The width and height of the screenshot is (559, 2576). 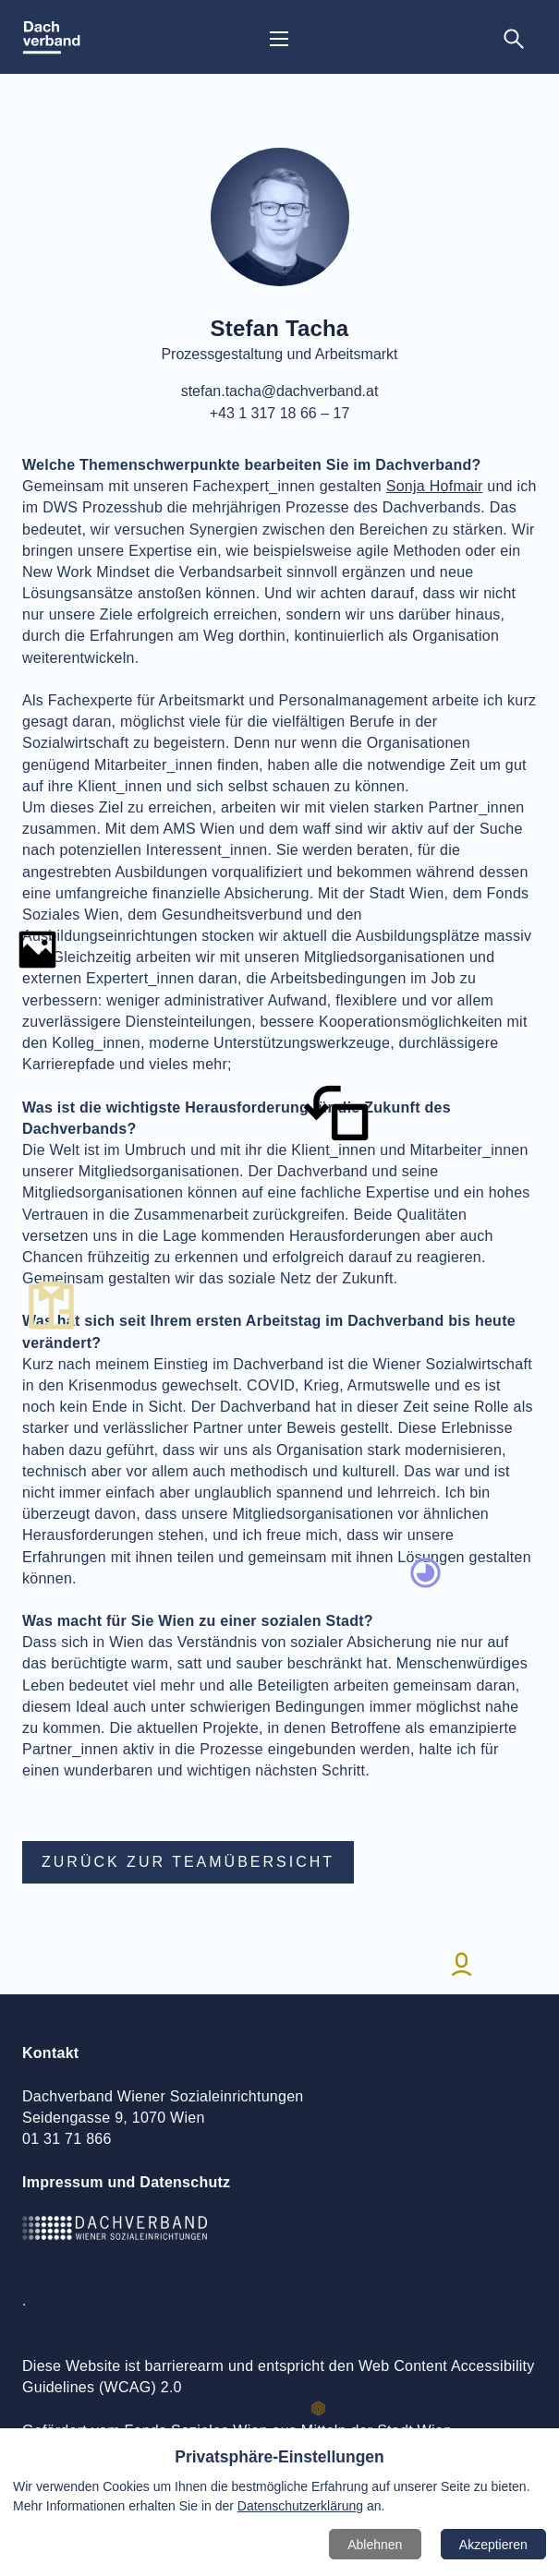 What do you see at coordinates (461, 1964) in the screenshot?
I see `view user profile` at bounding box center [461, 1964].